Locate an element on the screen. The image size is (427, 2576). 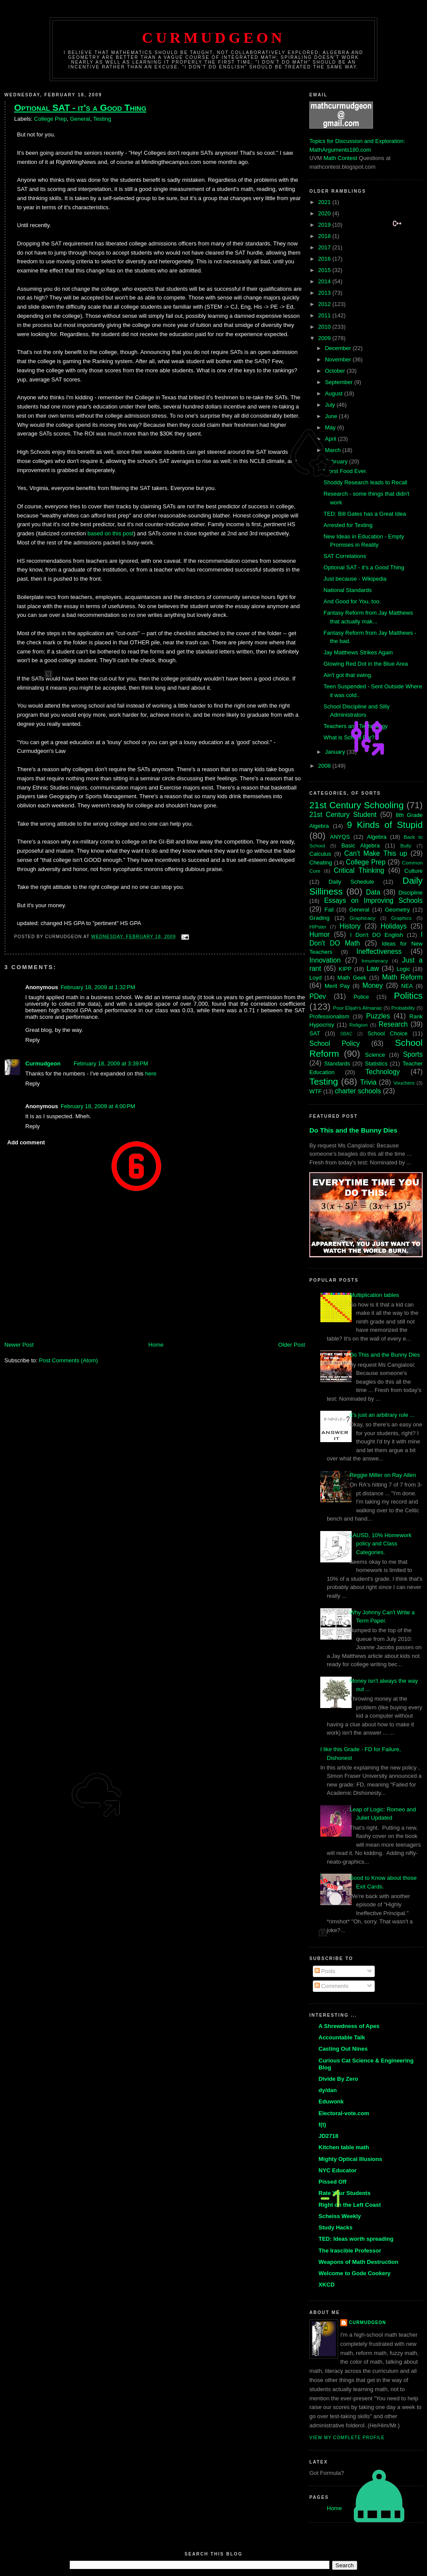
indicates a C++ programming language file or project is located at coordinates (397, 223).